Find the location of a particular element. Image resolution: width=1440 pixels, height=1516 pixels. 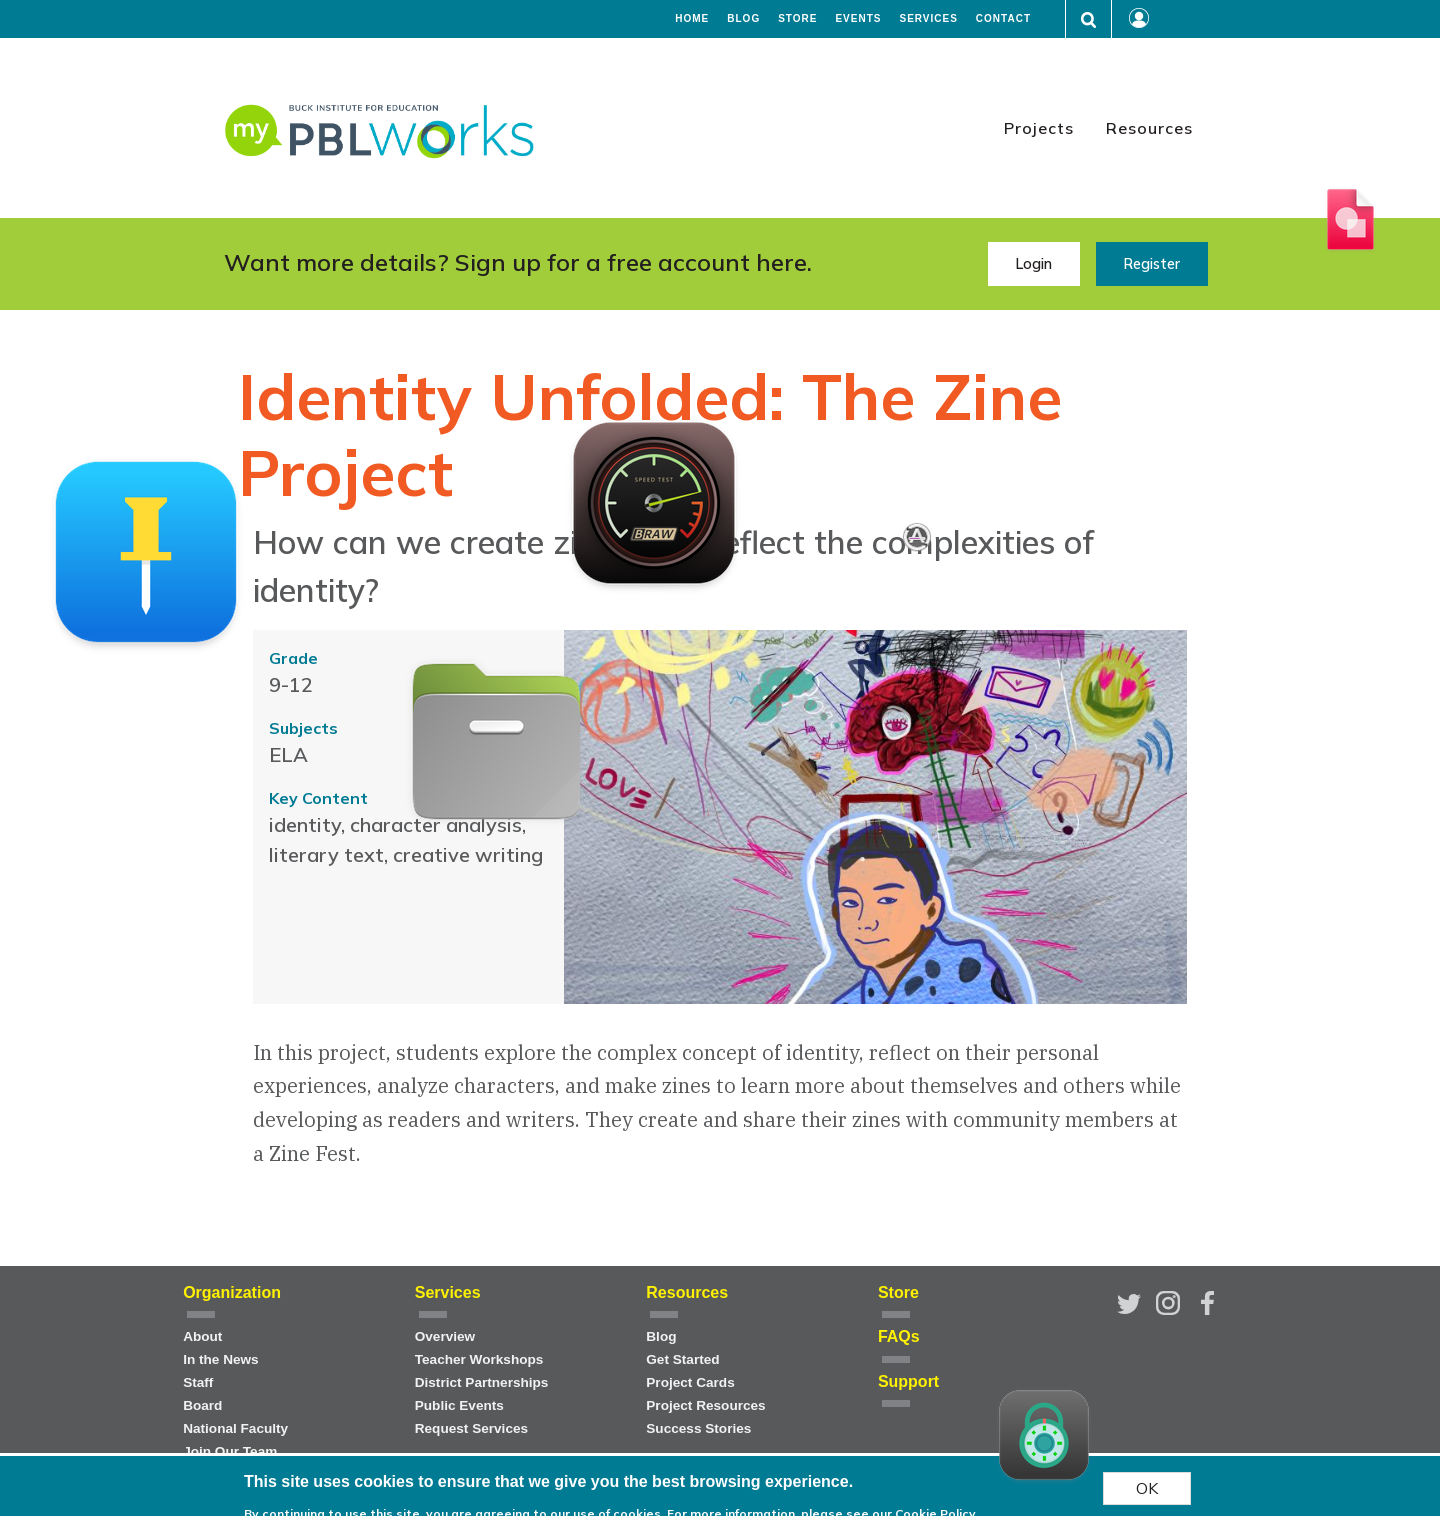

launch blackmagic raw speed test application is located at coordinates (654, 503).